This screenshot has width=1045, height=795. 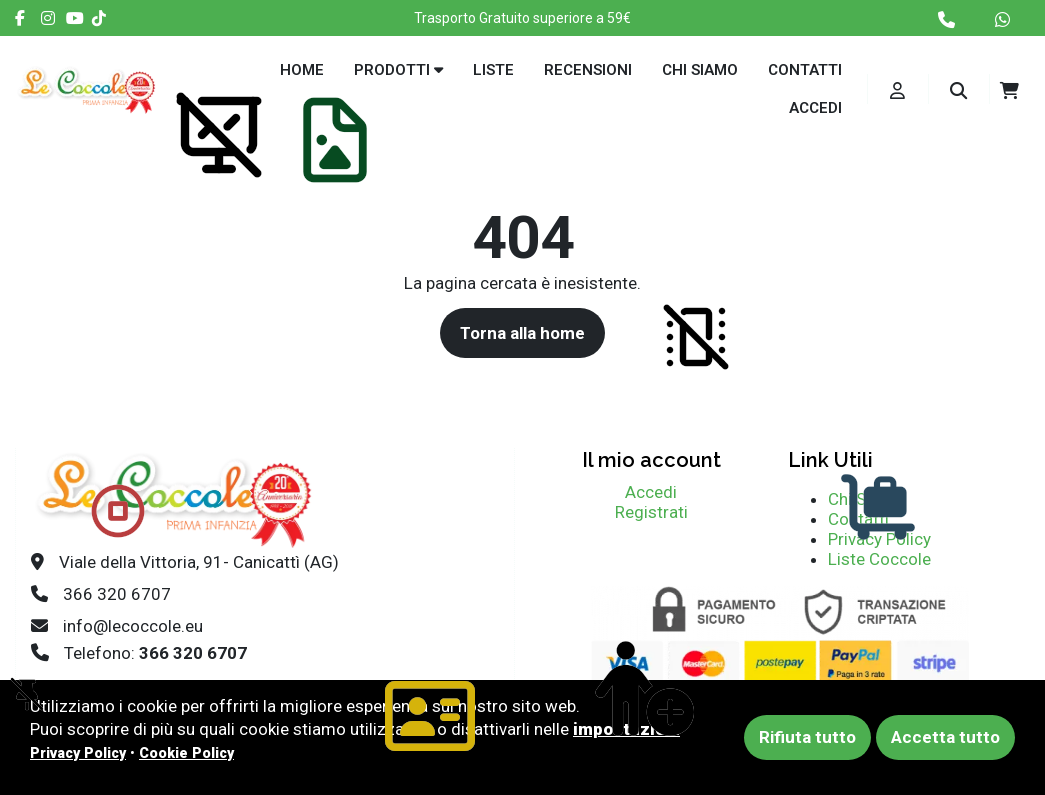 What do you see at coordinates (430, 716) in the screenshot?
I see `view contact details` at bounding box center [430, 716].